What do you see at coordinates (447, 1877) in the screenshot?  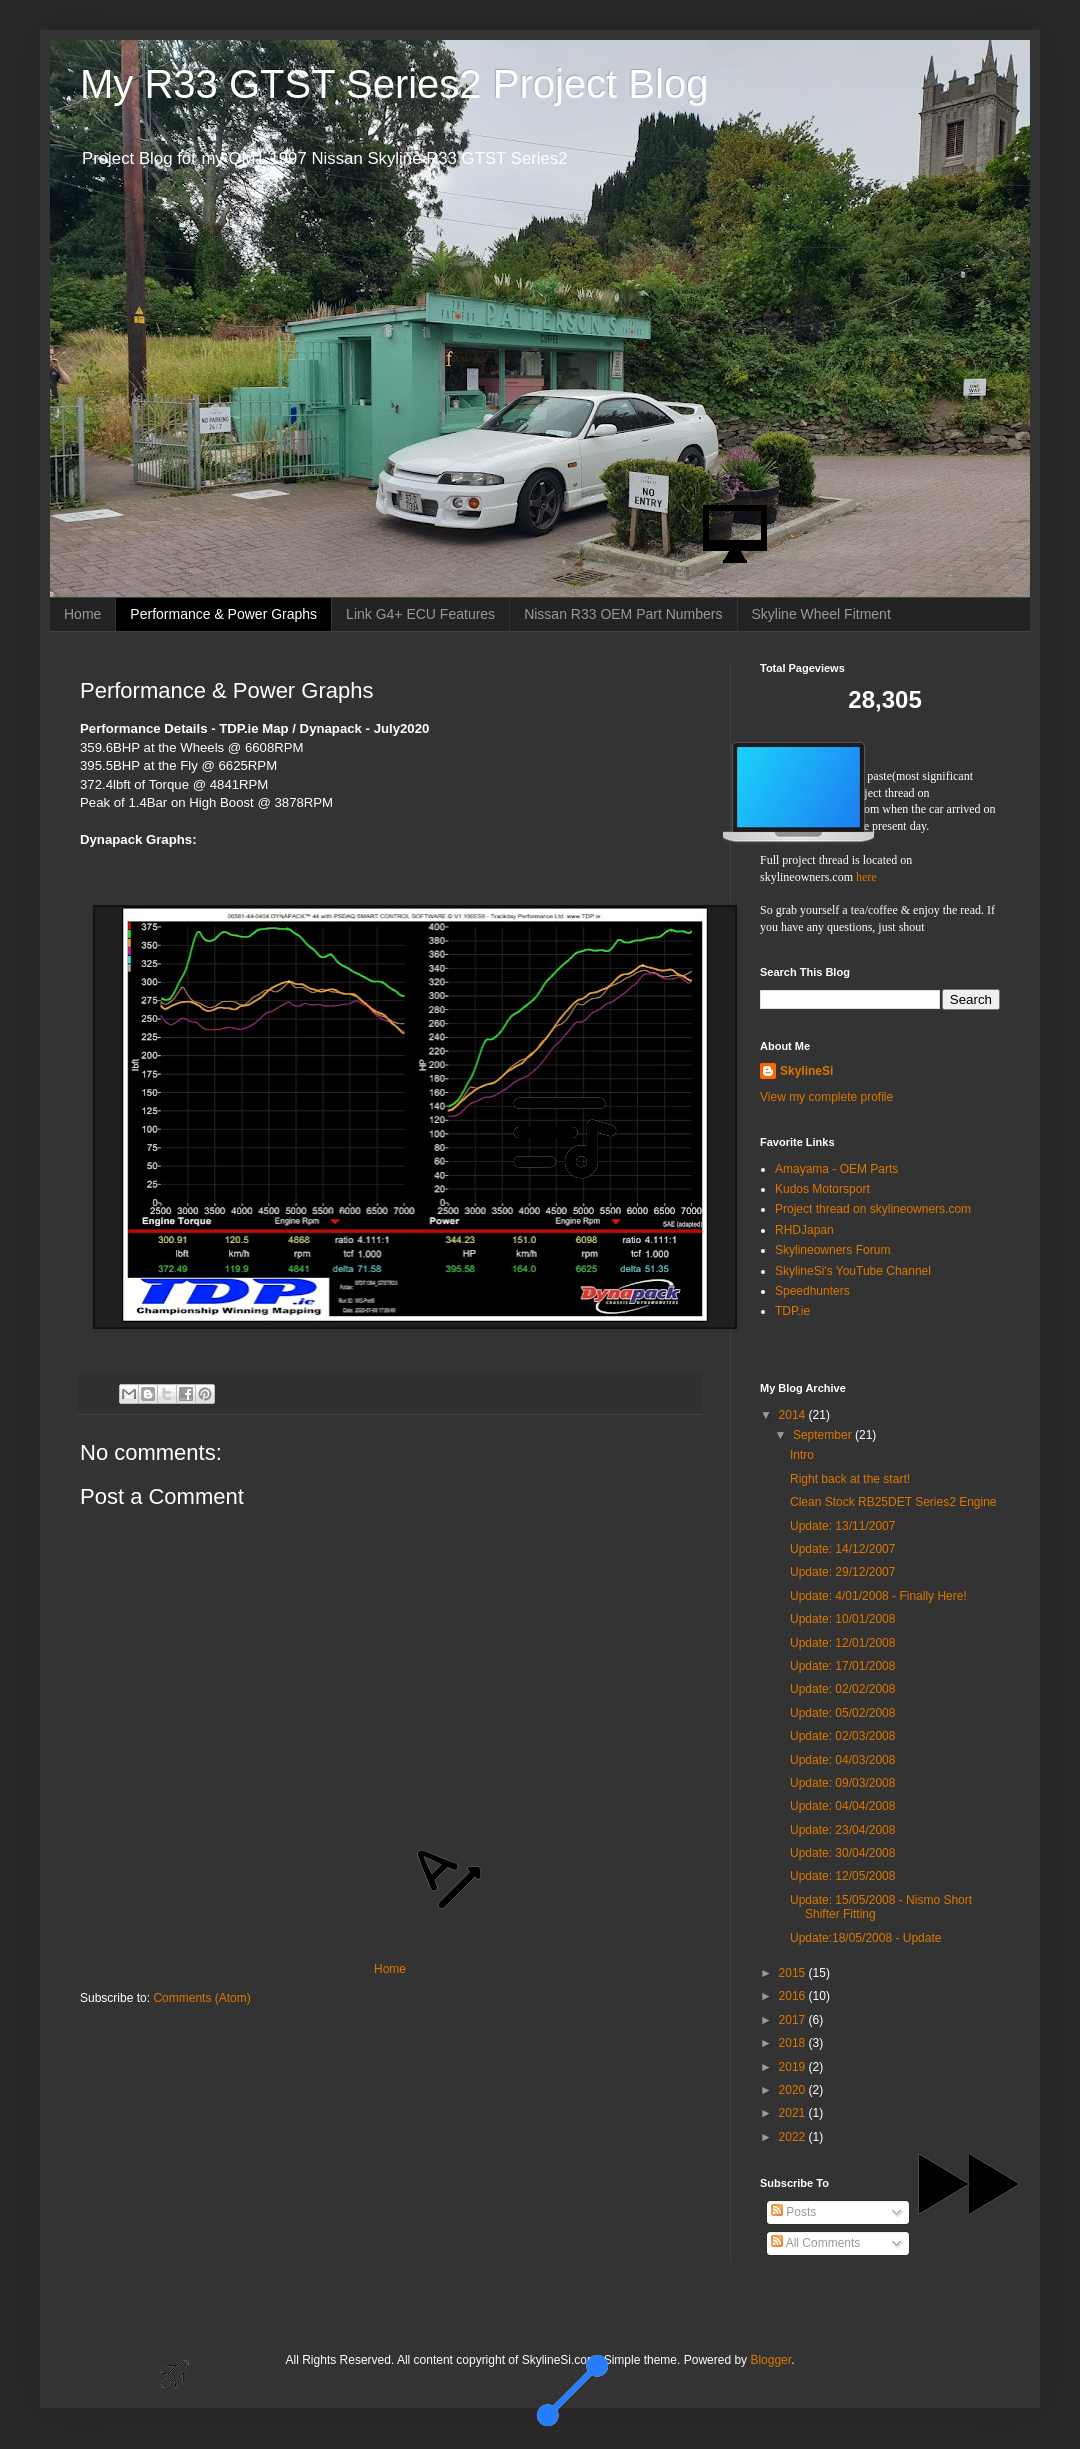 I see `rotate text at an upward angle` at bounding box center [447, 1877].